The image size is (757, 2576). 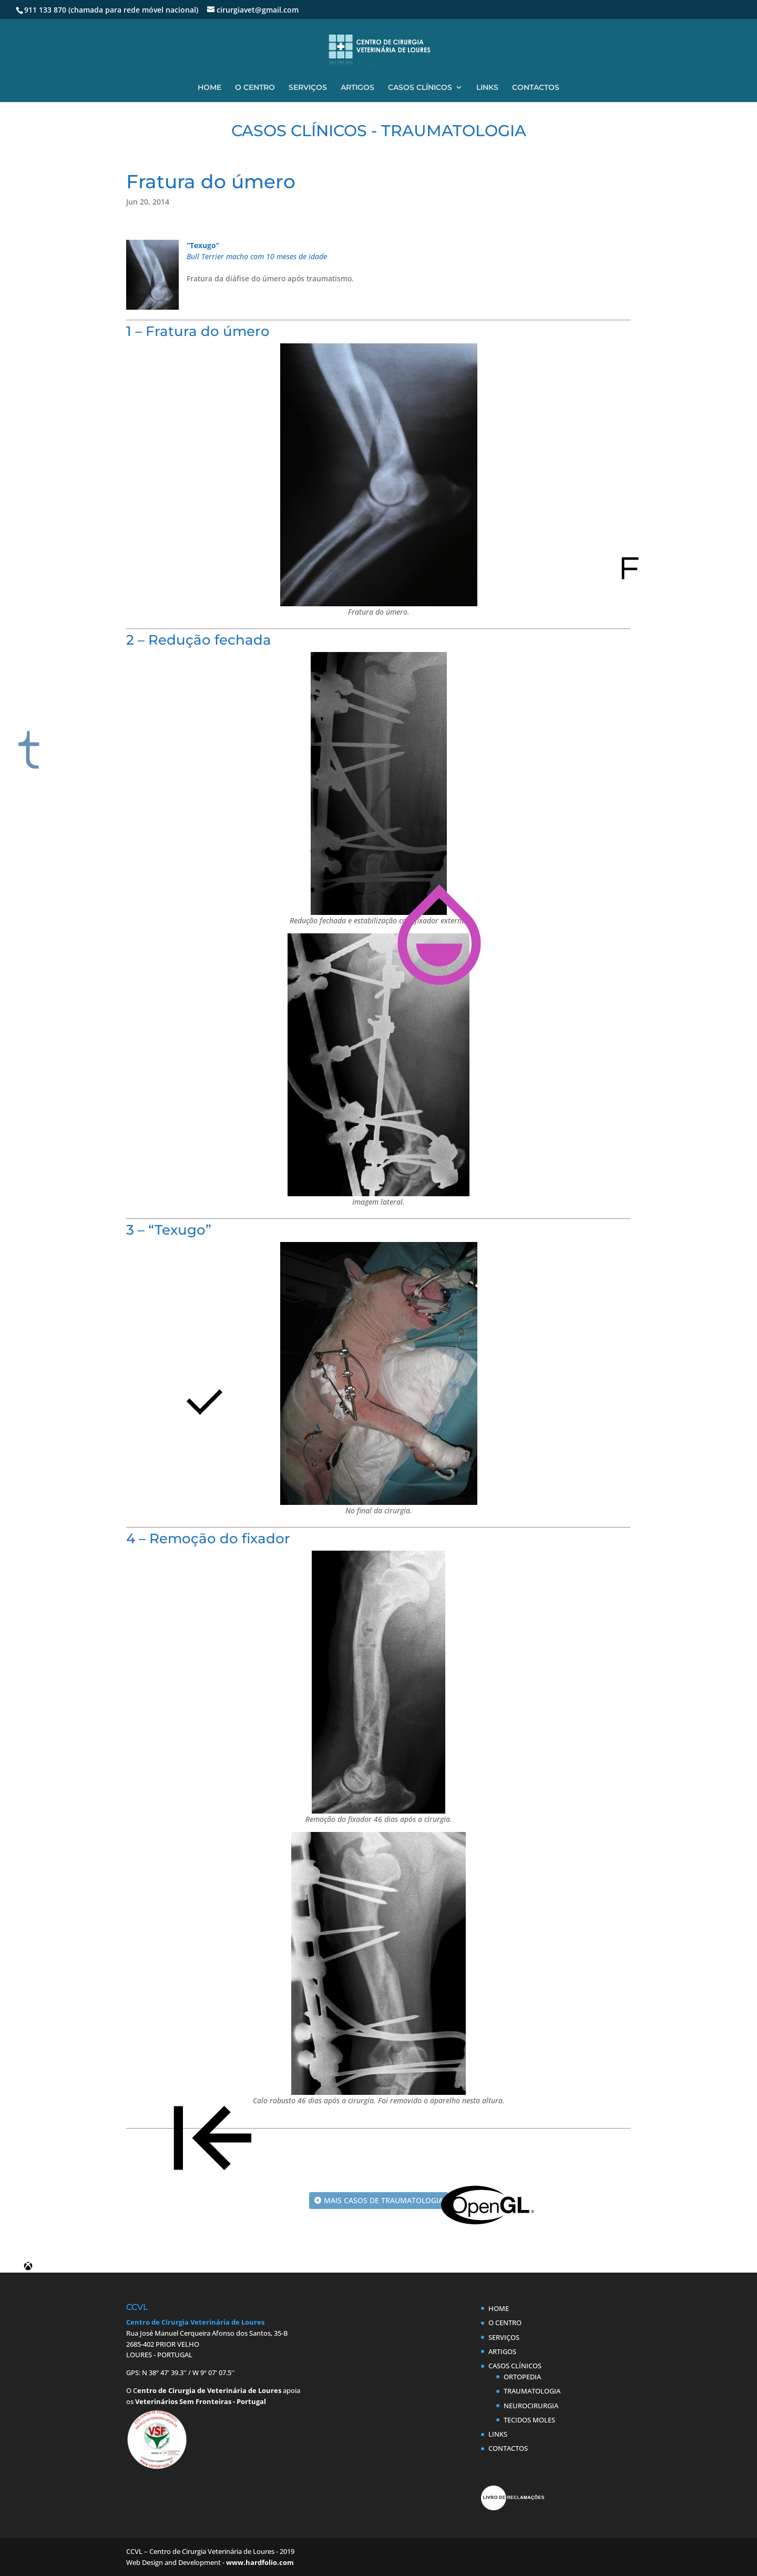 What do you see at coordinates (629, 567) in the screenshot?
I see `switch to monospace font` at bounding box center [629, 567].